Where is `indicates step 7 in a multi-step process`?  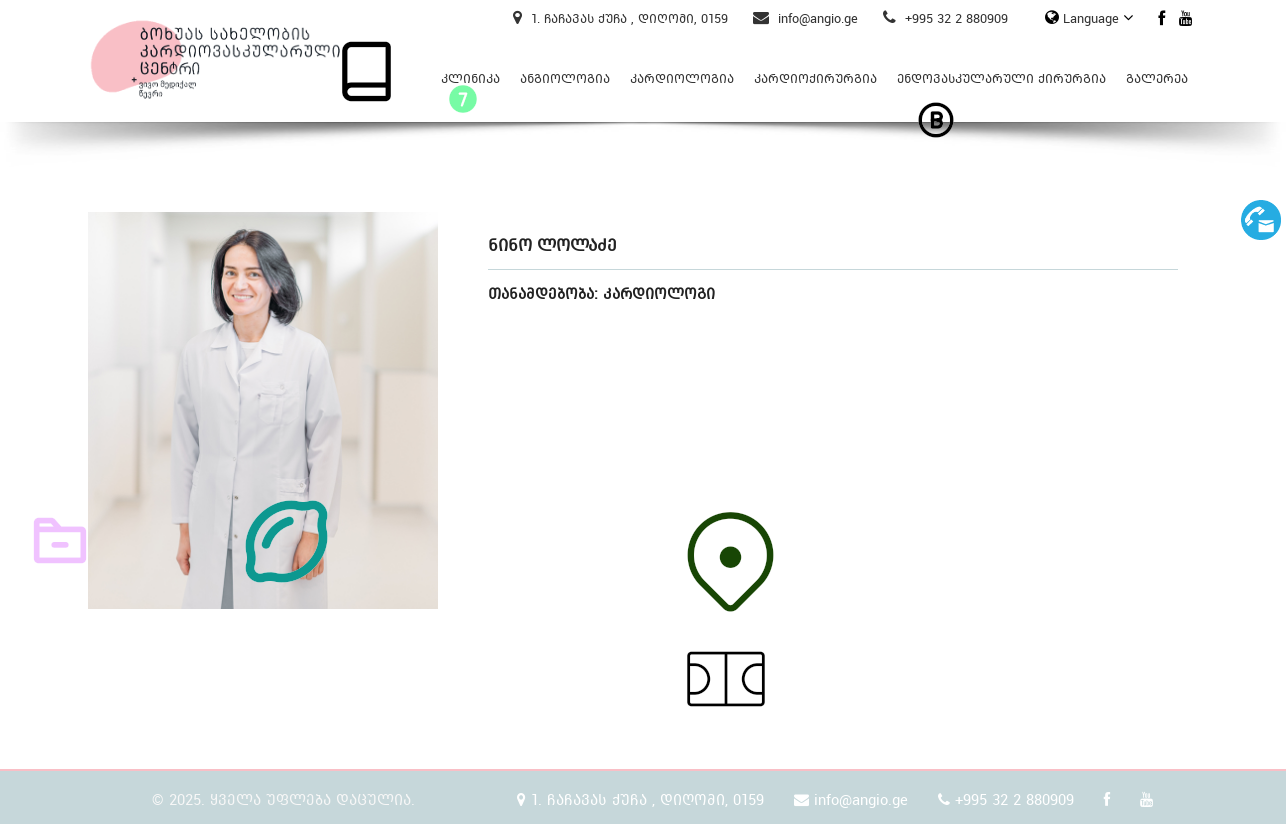 indicates step 7 in a multi-step process is located at coordinates (463, 99).